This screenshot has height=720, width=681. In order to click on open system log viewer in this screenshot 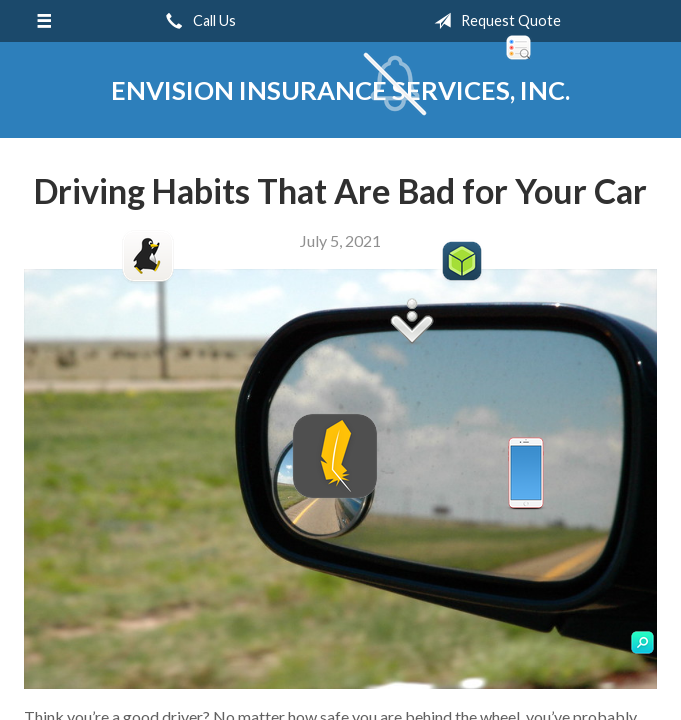, I will do `click(642, 642)`.